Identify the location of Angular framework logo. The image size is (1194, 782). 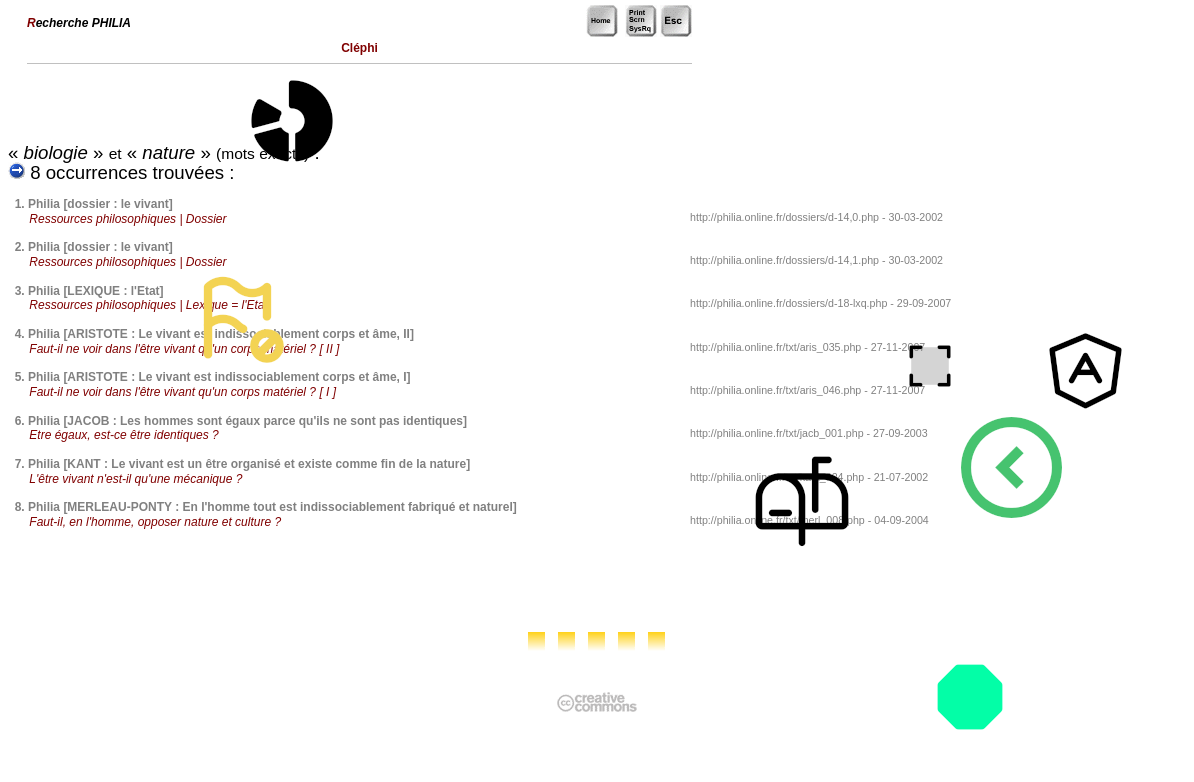
(1085, 369).